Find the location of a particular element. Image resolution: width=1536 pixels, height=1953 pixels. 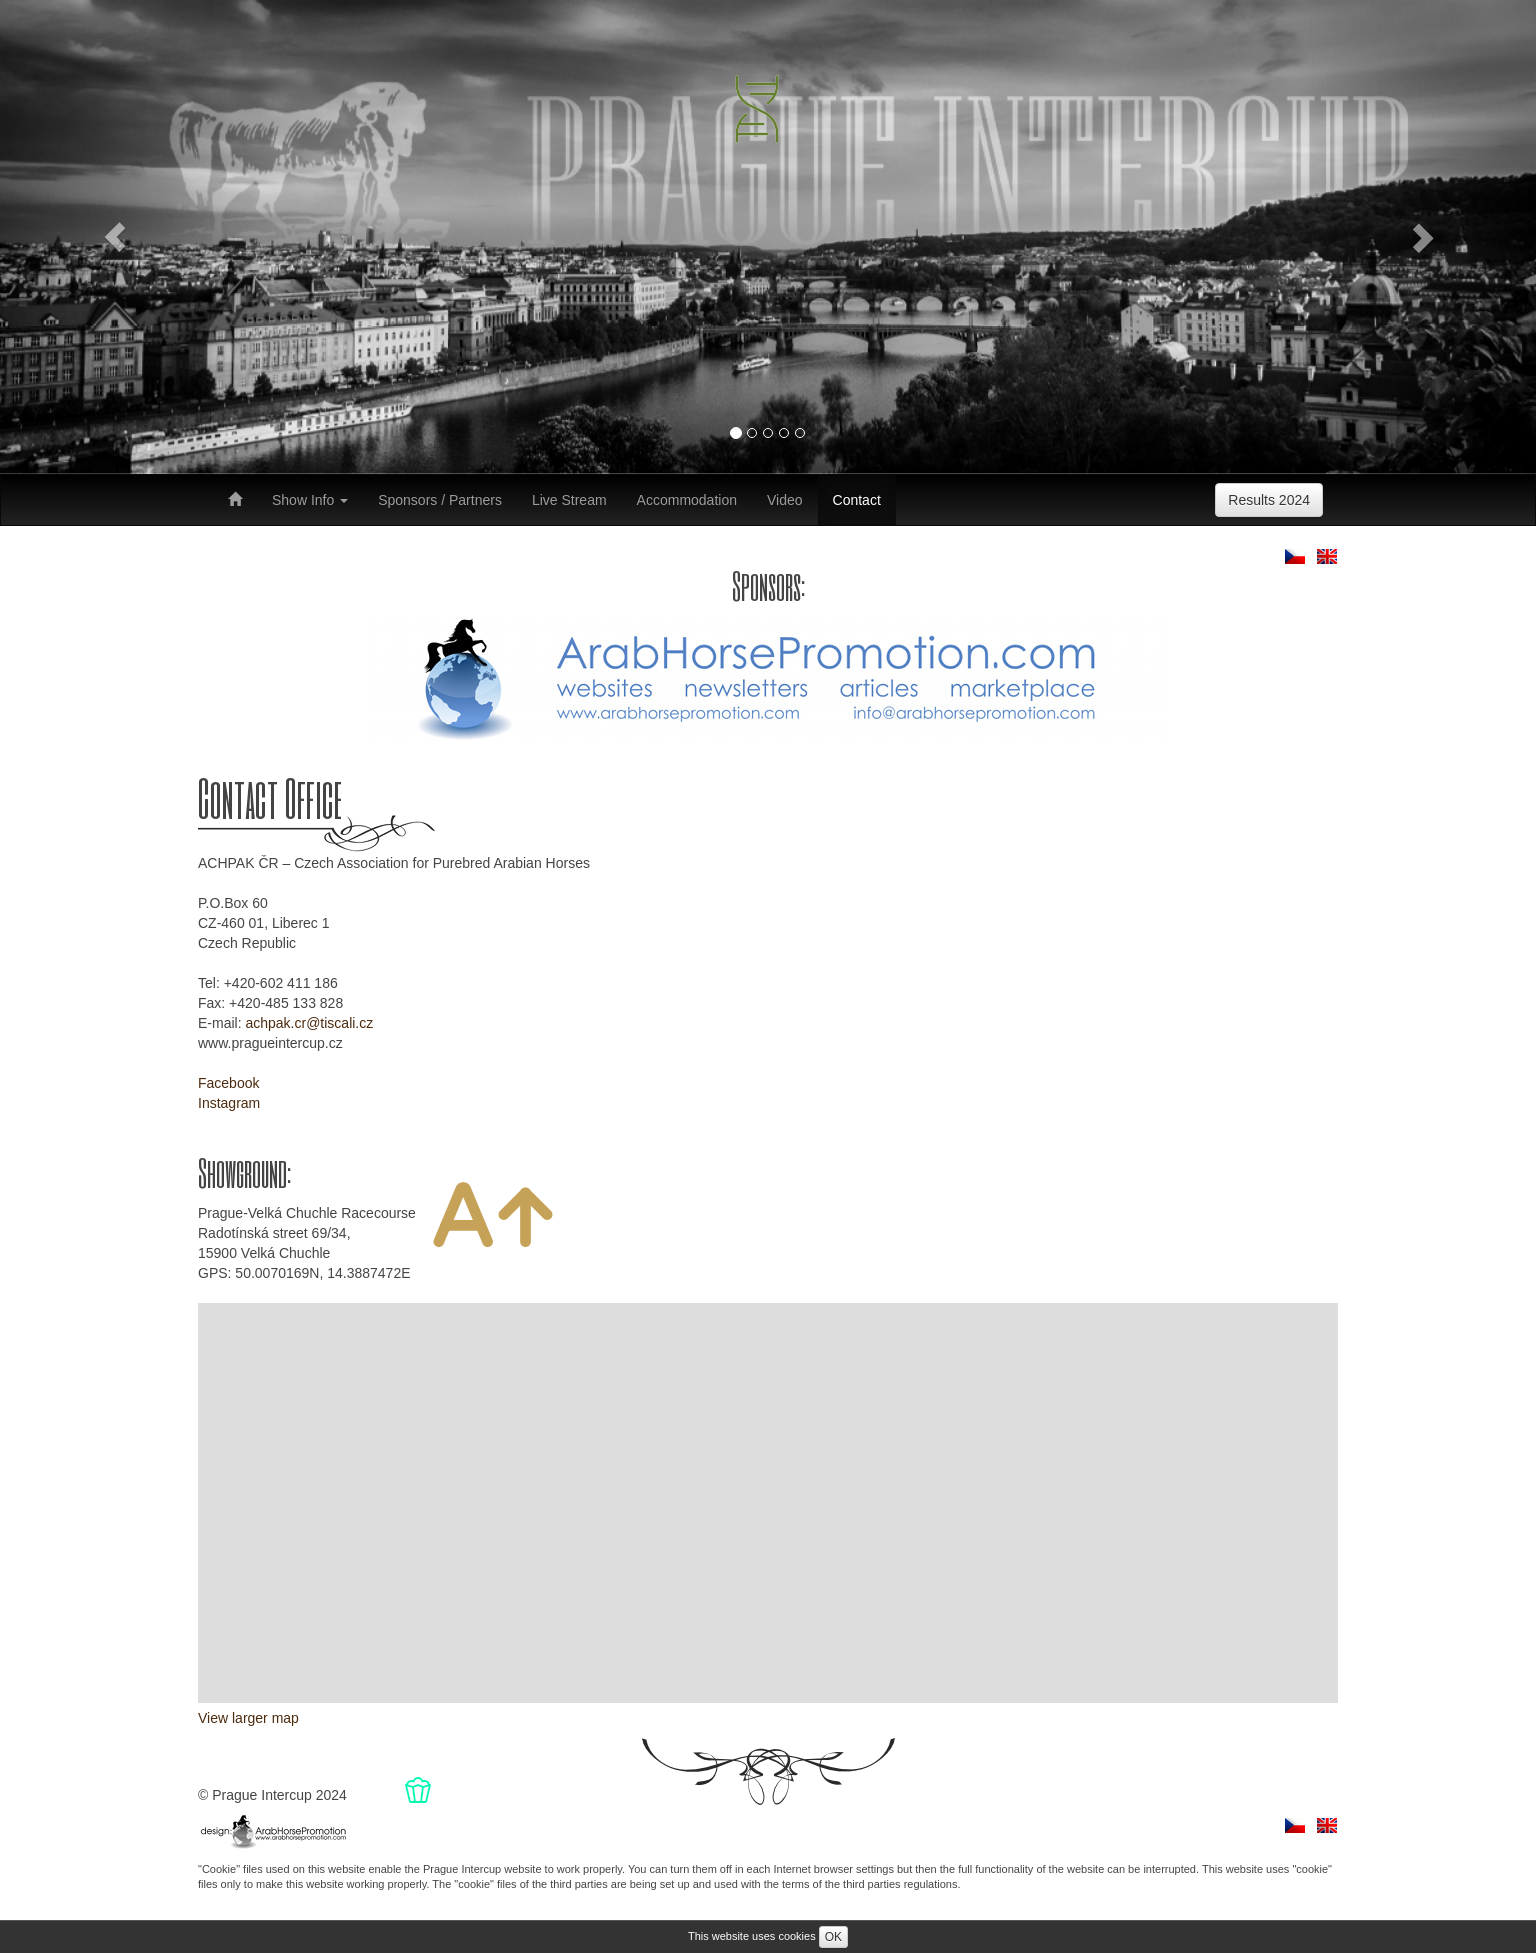

access genetic or DNA-related information is located at coordinates (757, 109).